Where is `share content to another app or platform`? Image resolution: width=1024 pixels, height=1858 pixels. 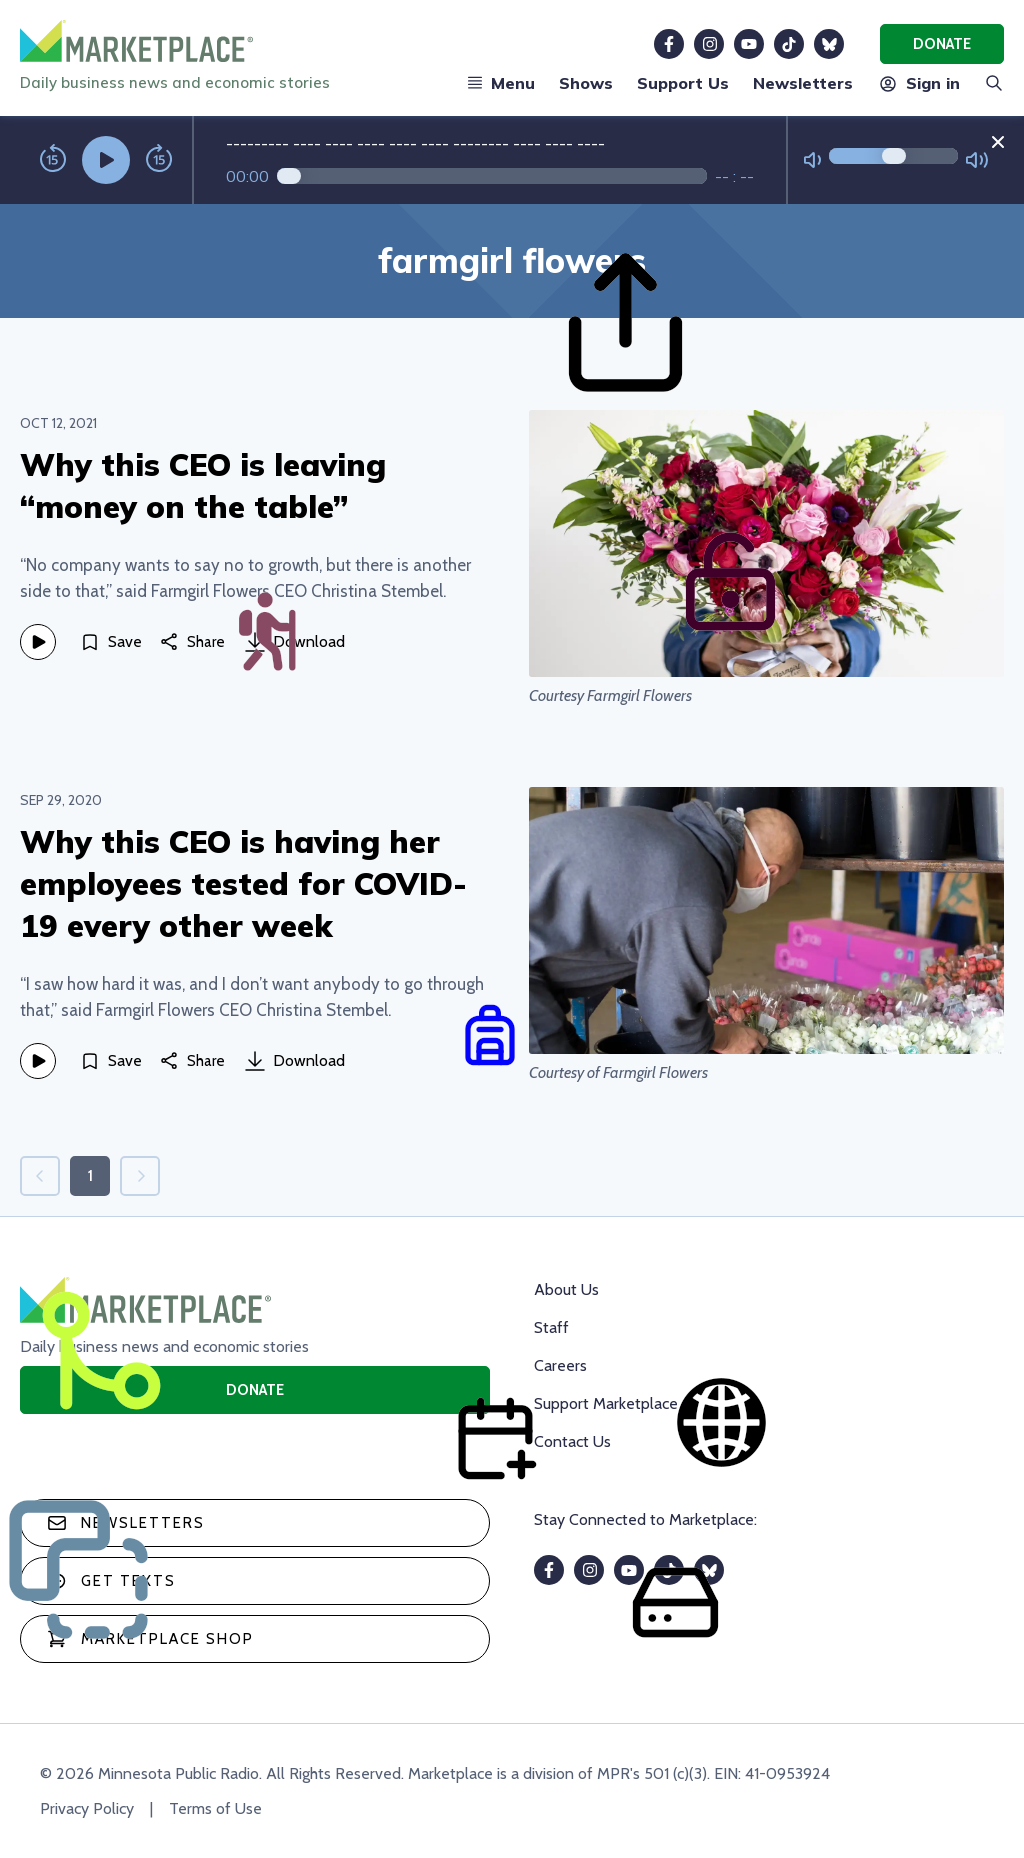
share content to another app or platform is located at coordinates (625, 322).